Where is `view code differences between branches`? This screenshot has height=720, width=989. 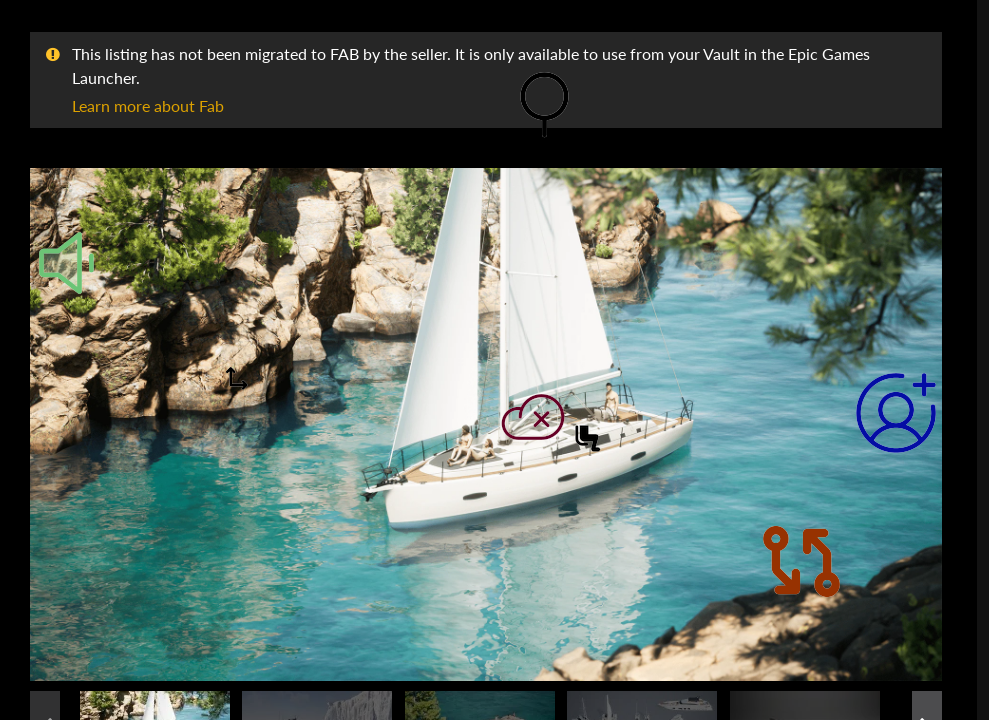 view code differences between branches is located at coordinates (801, 561).